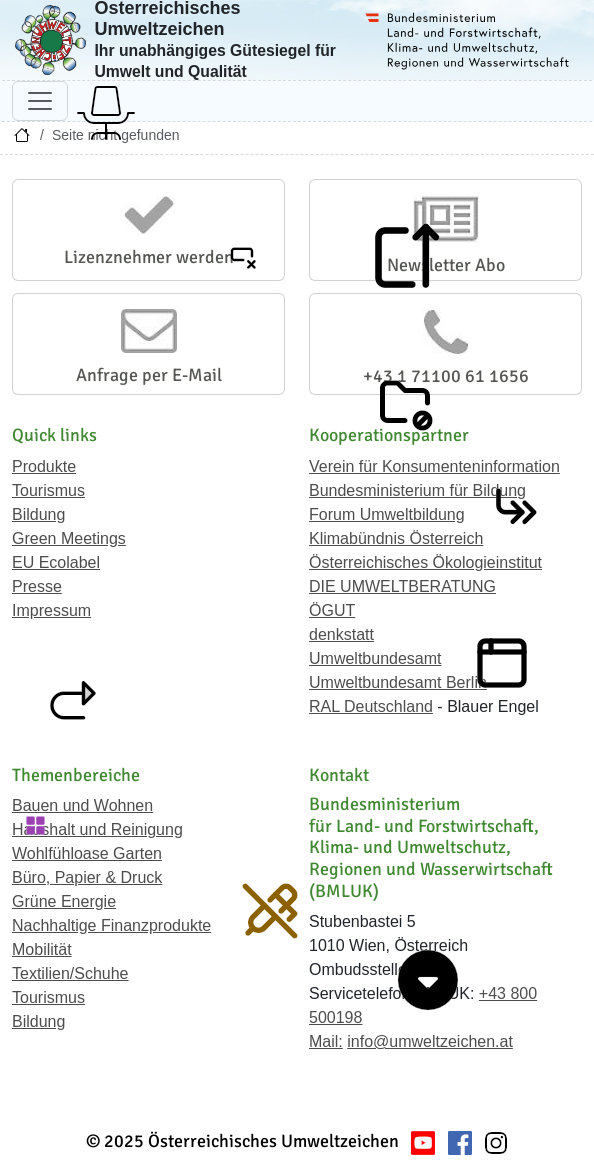 This screenshot has height=1171, width=594. Describe the element at coordinates (502, 663) in the screenshot. I see `open web browser` at that location.